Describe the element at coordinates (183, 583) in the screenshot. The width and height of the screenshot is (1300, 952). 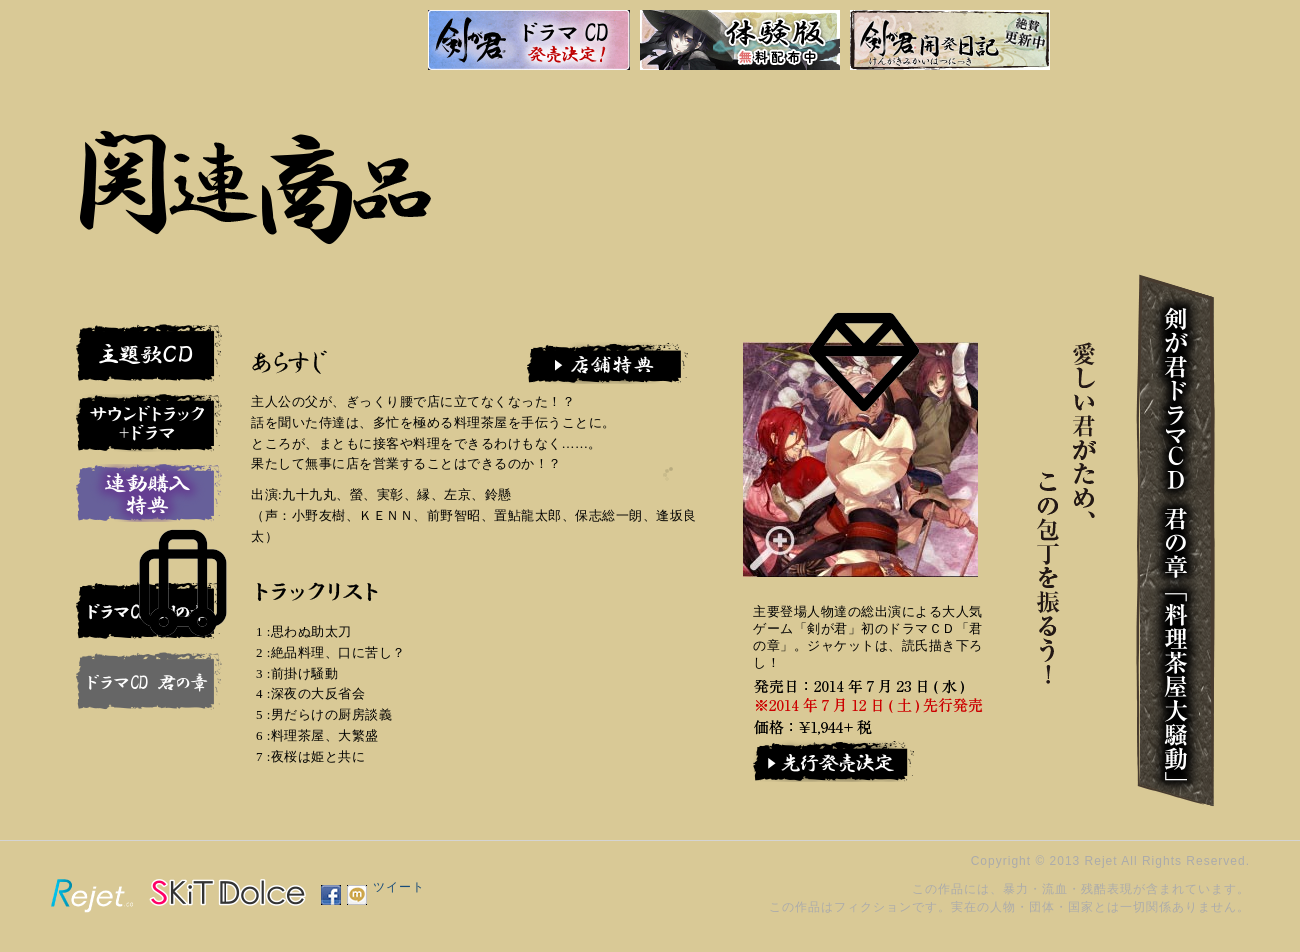
I see `access travel or trip information` at that location.